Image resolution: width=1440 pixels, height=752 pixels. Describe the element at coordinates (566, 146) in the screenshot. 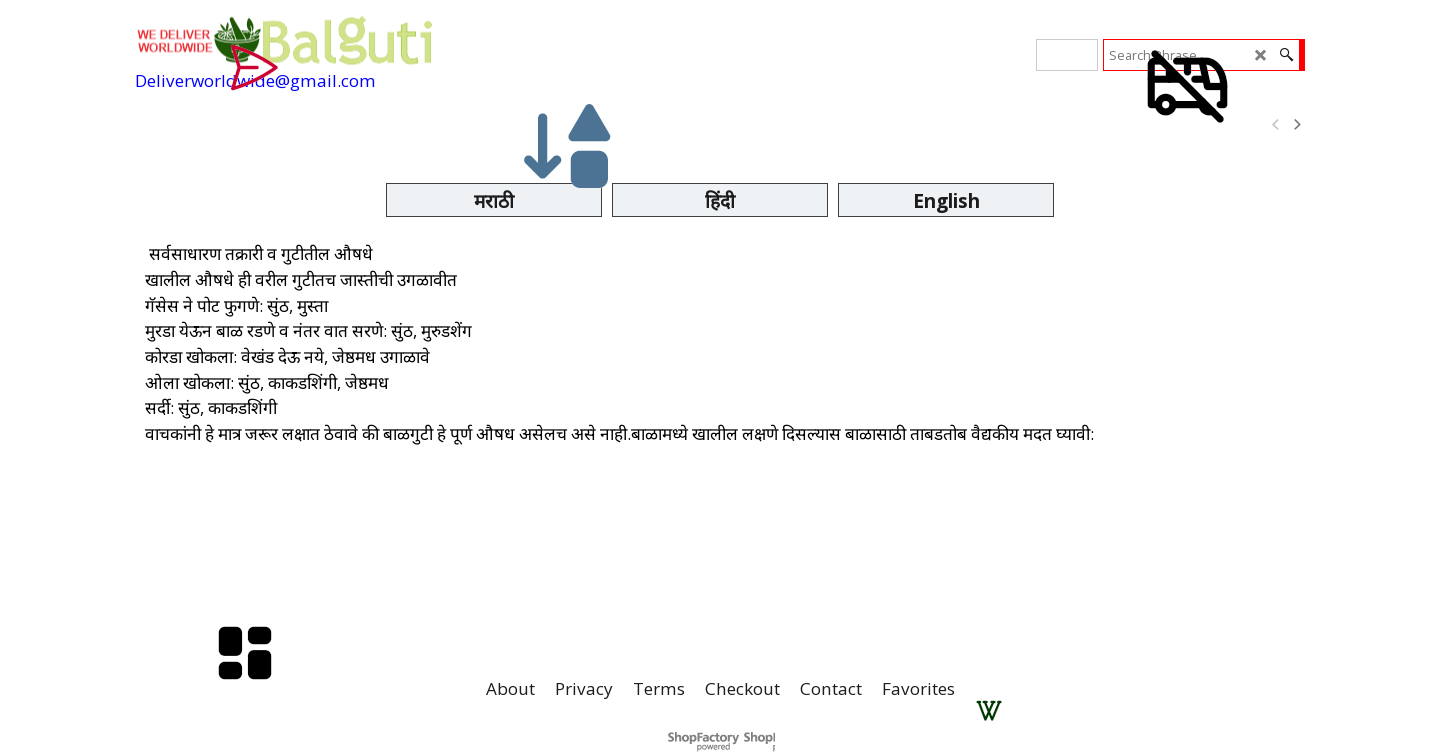

I see `sort items by shape in descending order` at that location.